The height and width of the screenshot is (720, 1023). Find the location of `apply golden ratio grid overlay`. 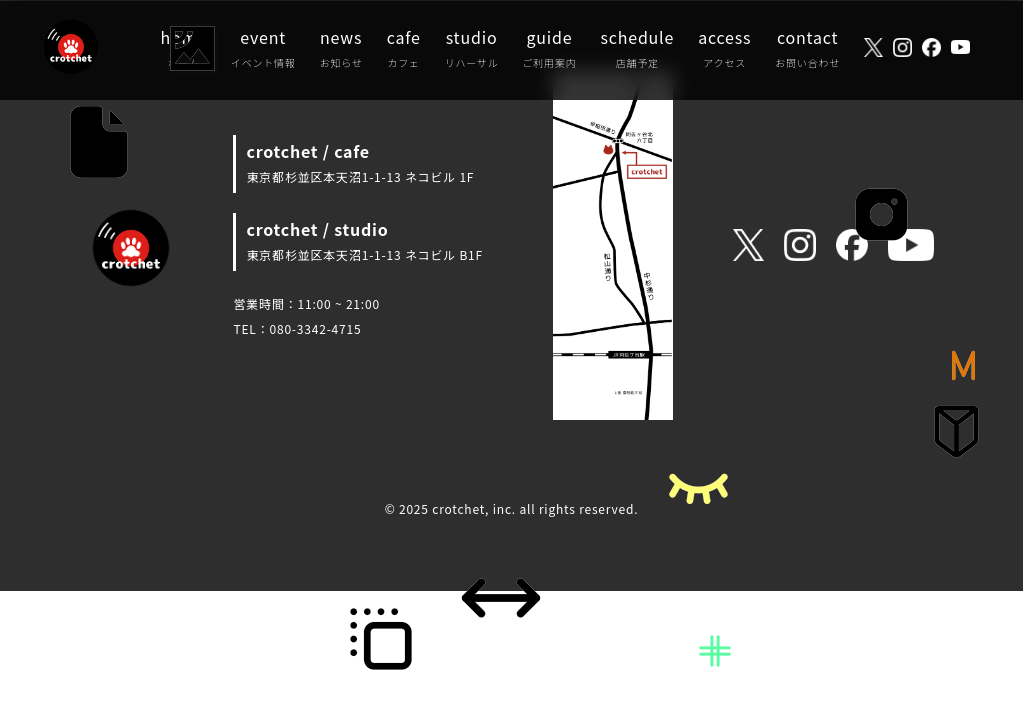

apply golden ratio grid overlay is located at coordinates (715, 651).